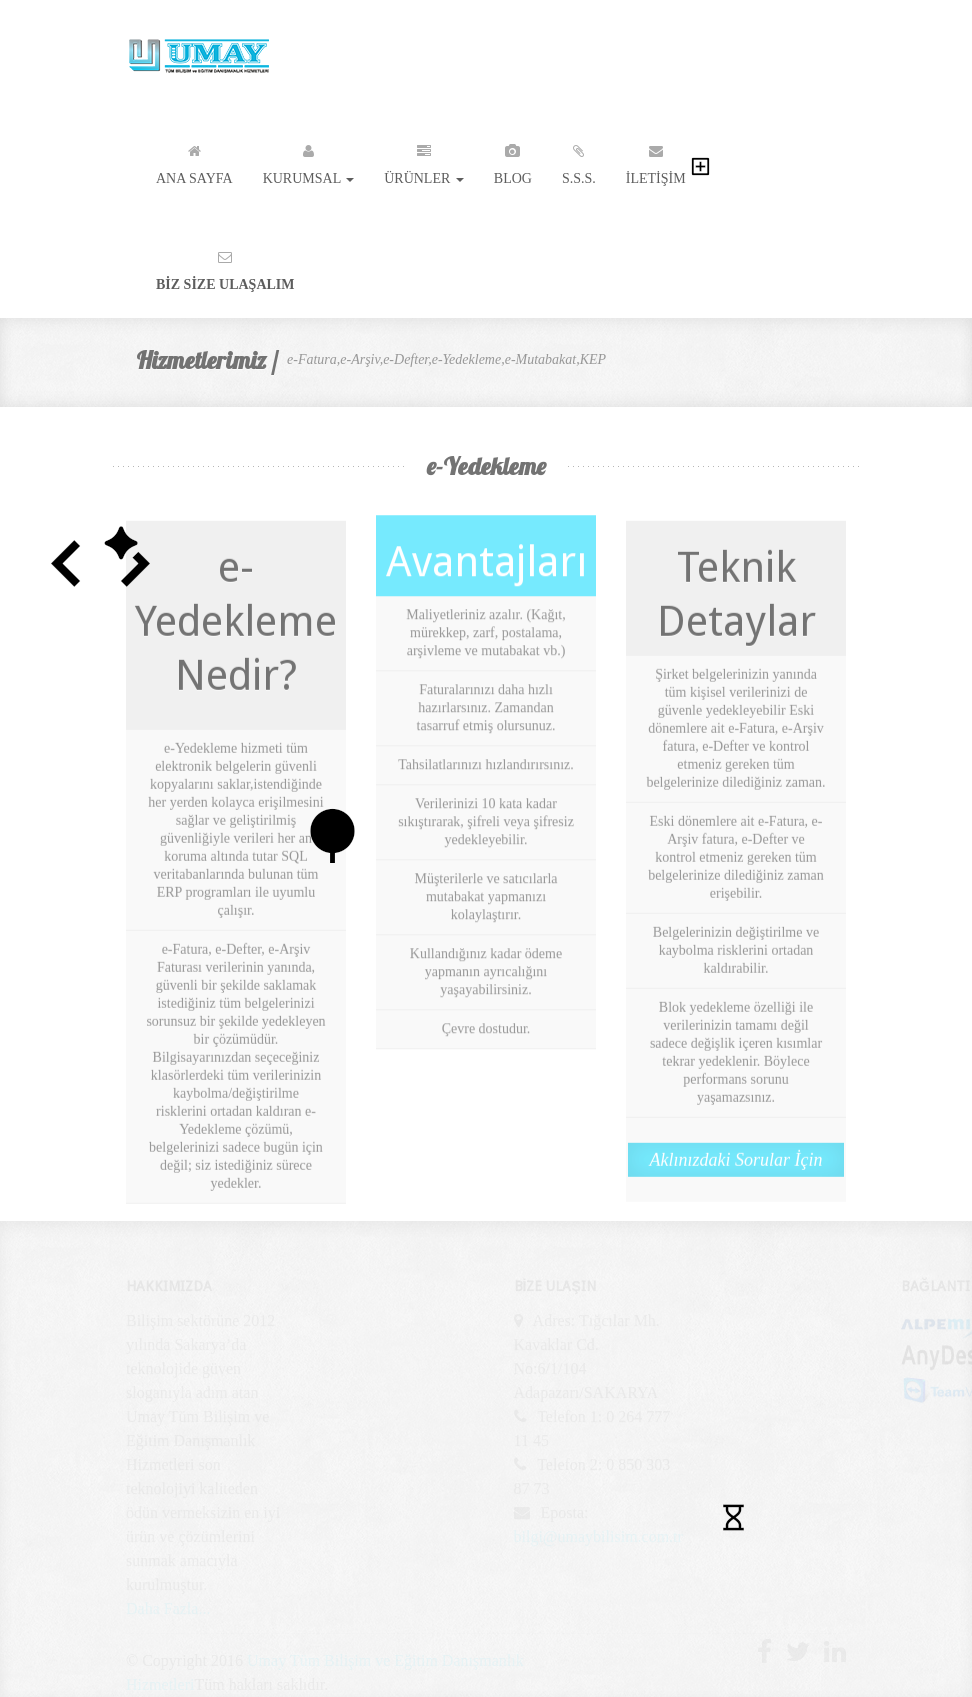  Describe the element at coordinates (332, 833) in the screenshot. I see `mark a location on the map` at that location.